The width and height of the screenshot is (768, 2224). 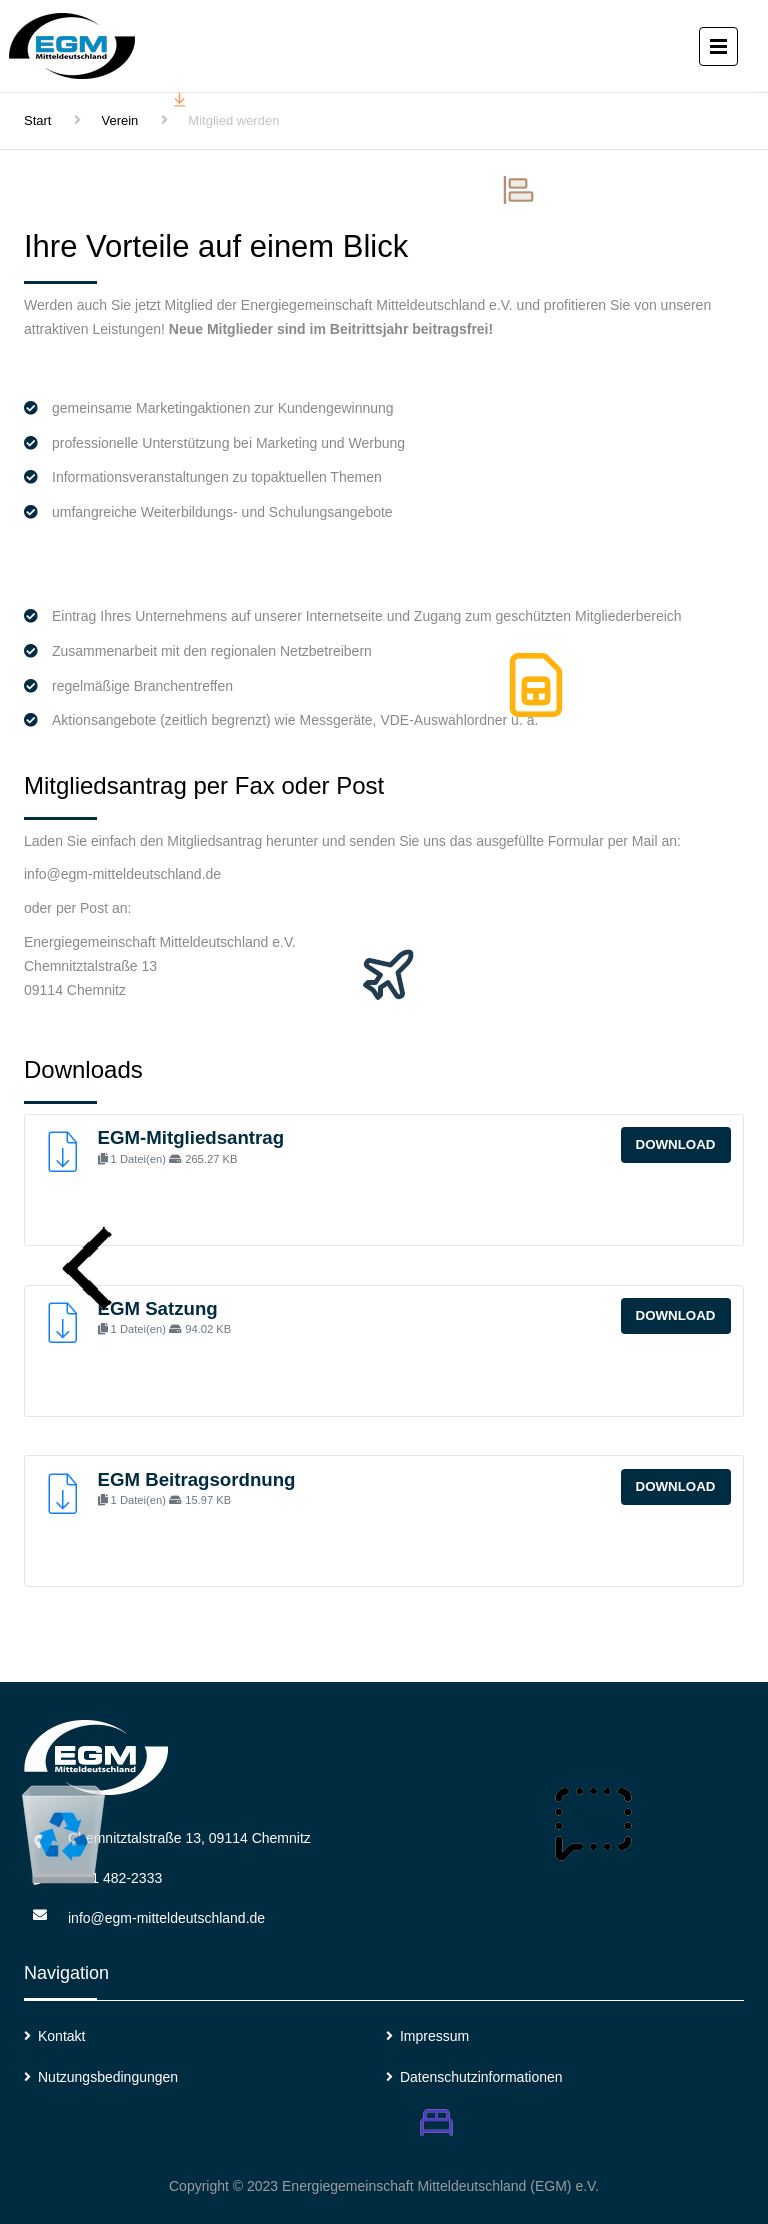 What do you see at coordinates (388, 975) in the screenshot?
I see `enable airplane mode` at bounding box center [388, 975].